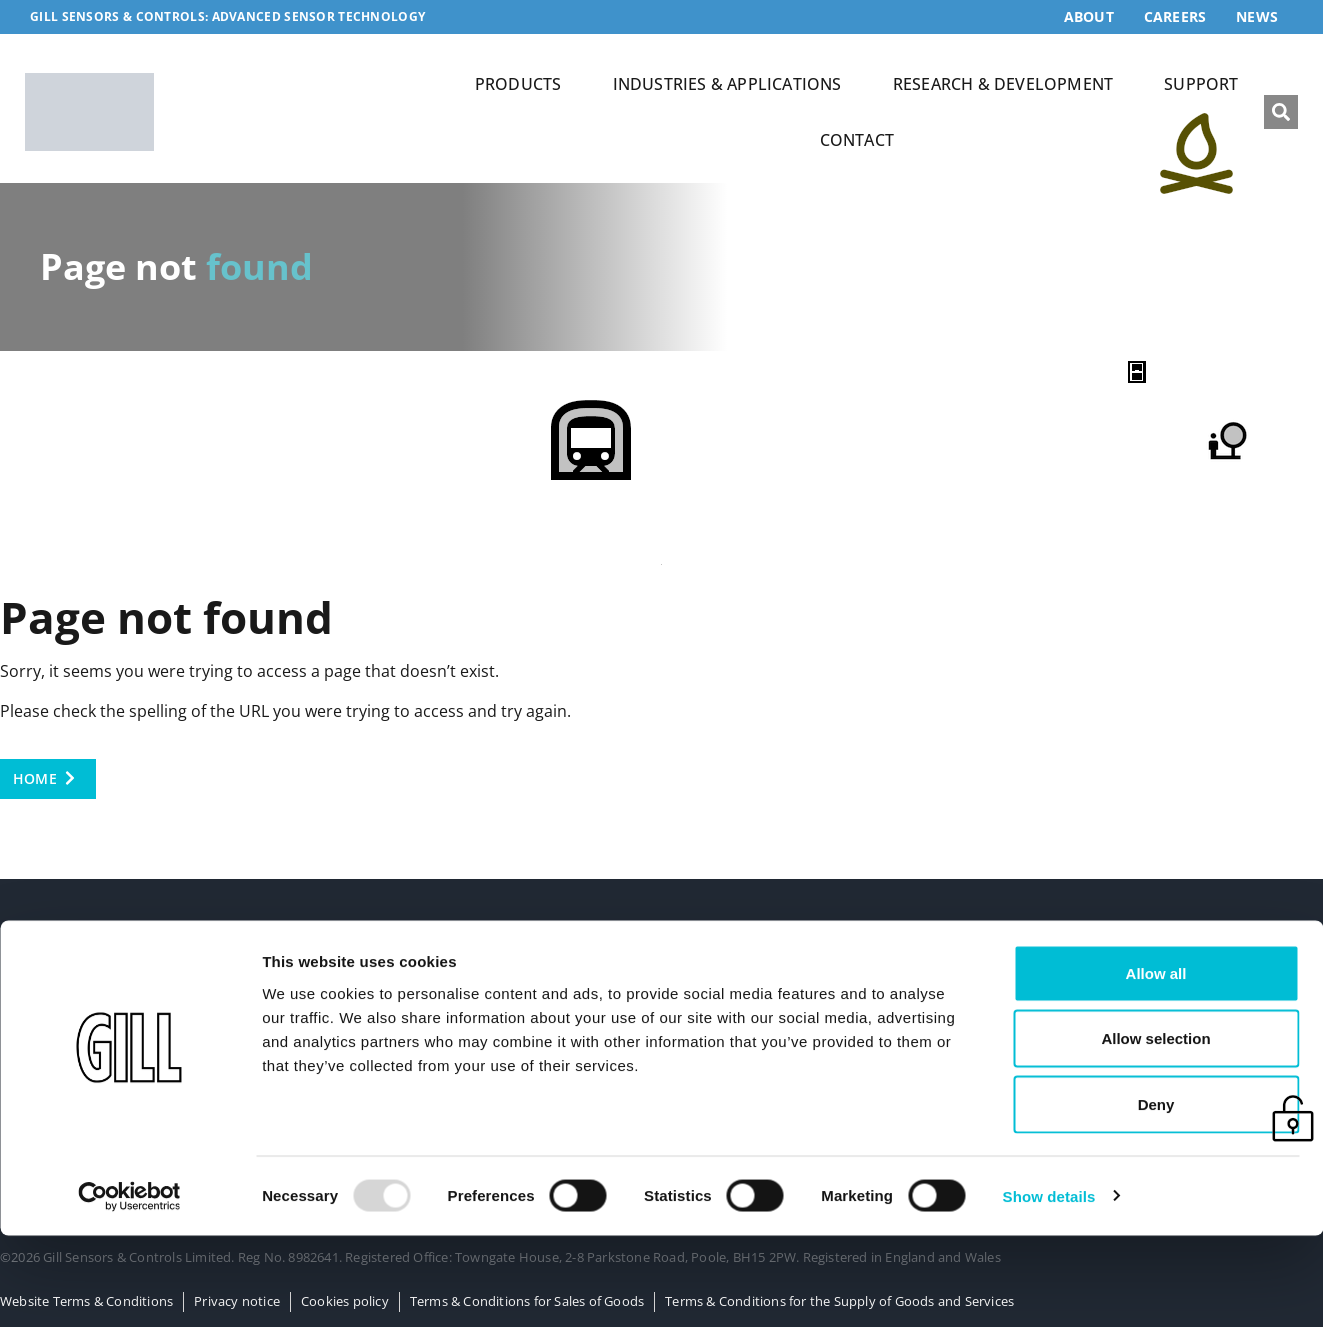 This screenshot has width=1323, height=1327. What do you see at coordinates (1227, 440) in the screenshot?
I see `explore nature or outdoor activities` at bounding box center [1227, 440].